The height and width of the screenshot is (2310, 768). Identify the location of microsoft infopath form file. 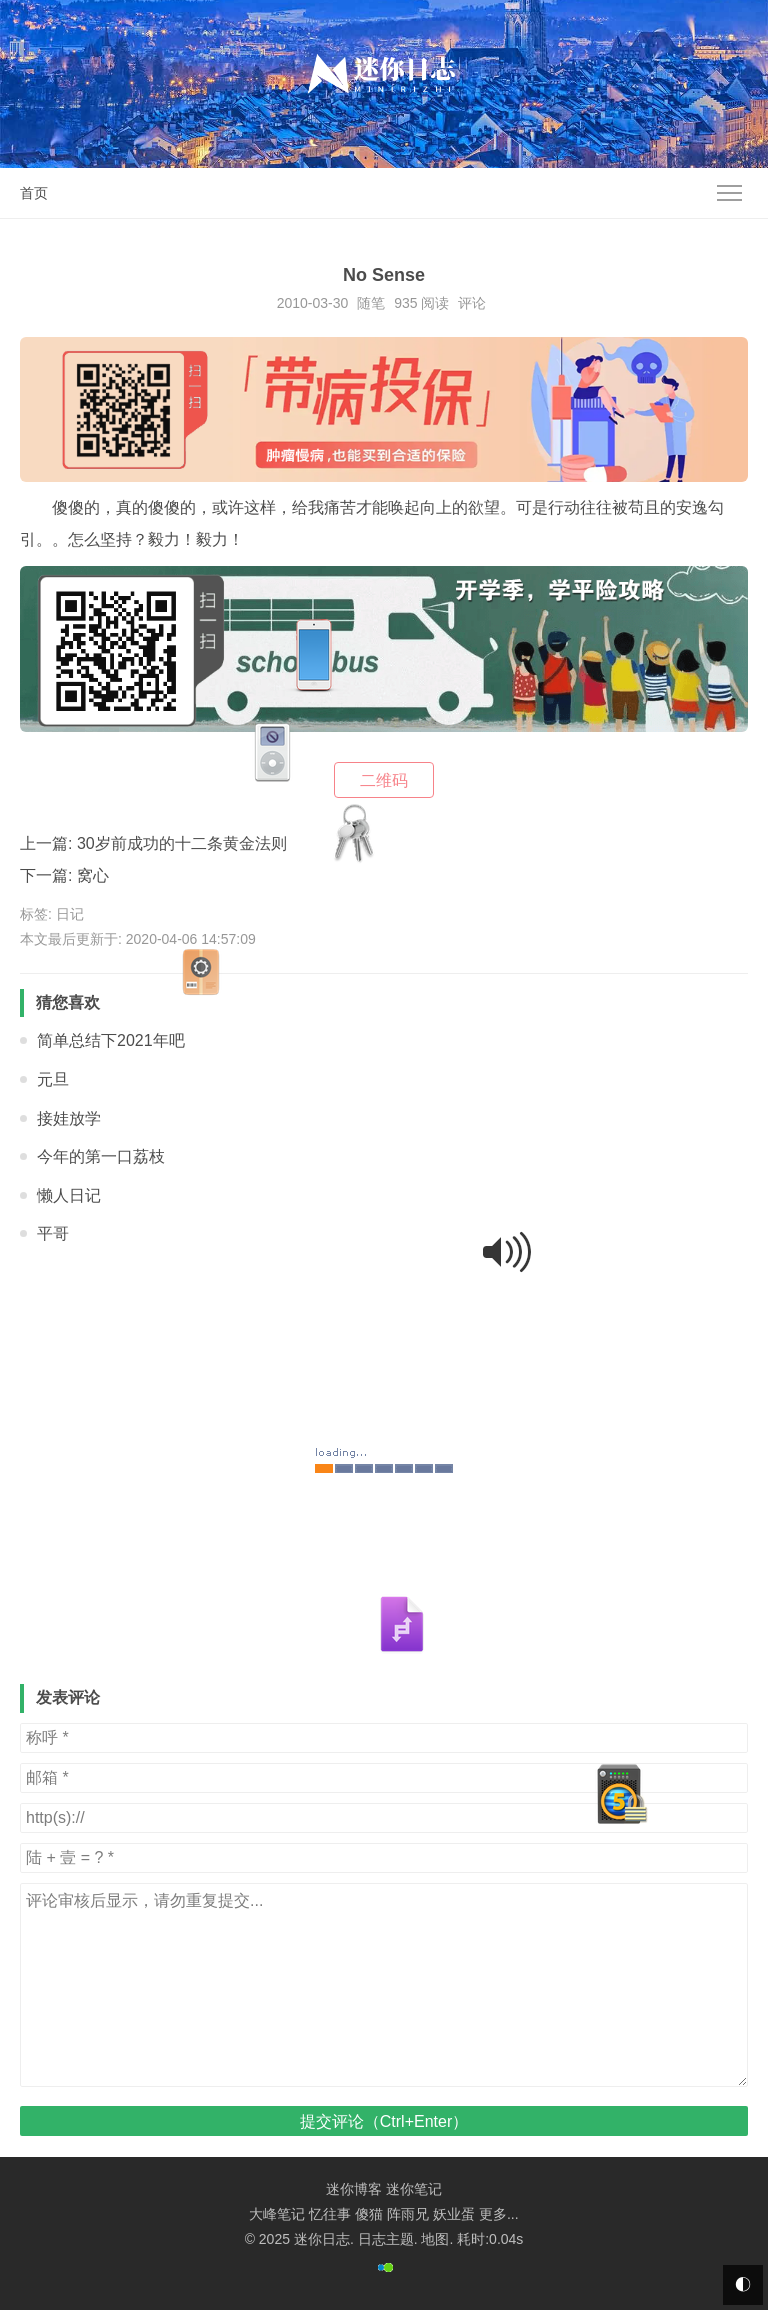
(402, 1624).